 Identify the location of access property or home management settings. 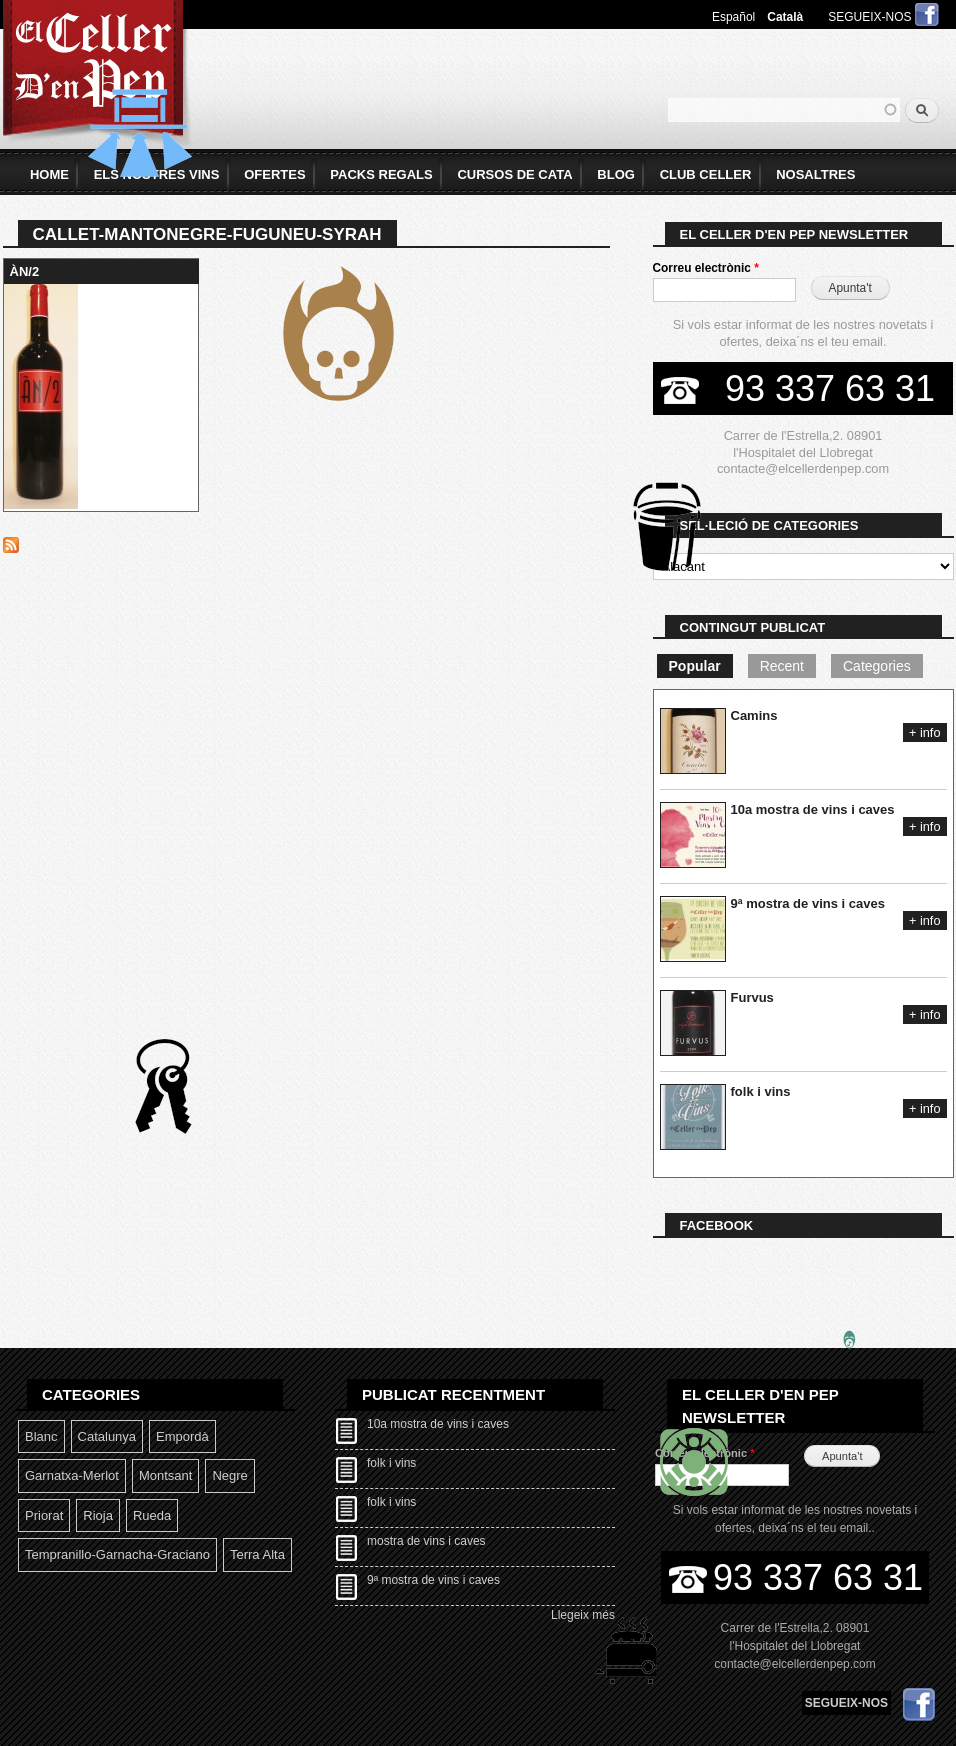
(163, 1086).